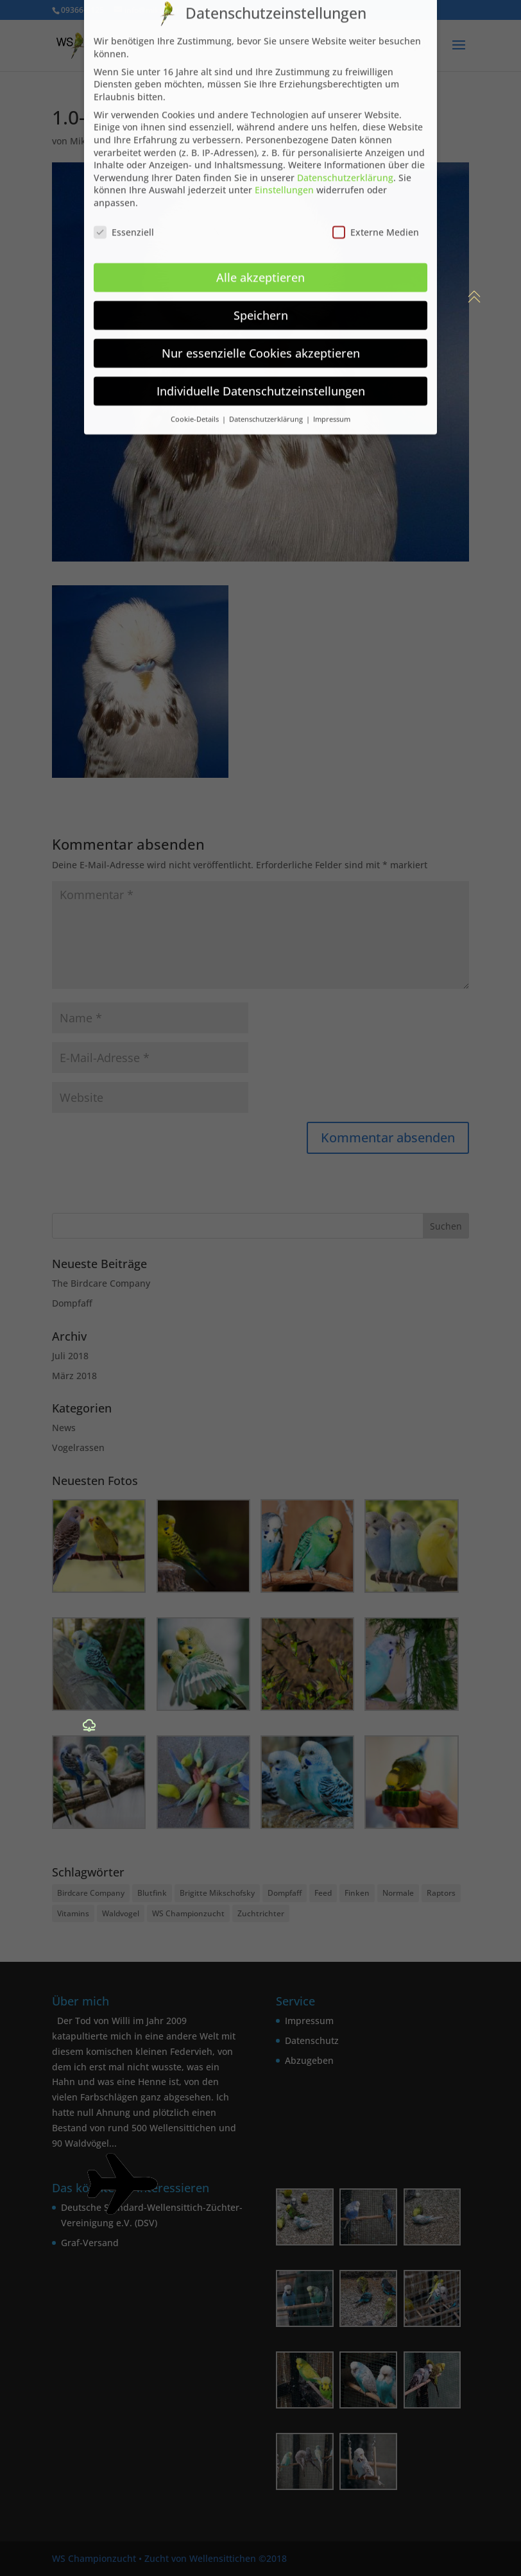 The width and height of the screenshot is (521, 2576). Describe the element at coordinates (474, 297) in the screenshot. I see `collapse or minimize an expanded section` at that location.